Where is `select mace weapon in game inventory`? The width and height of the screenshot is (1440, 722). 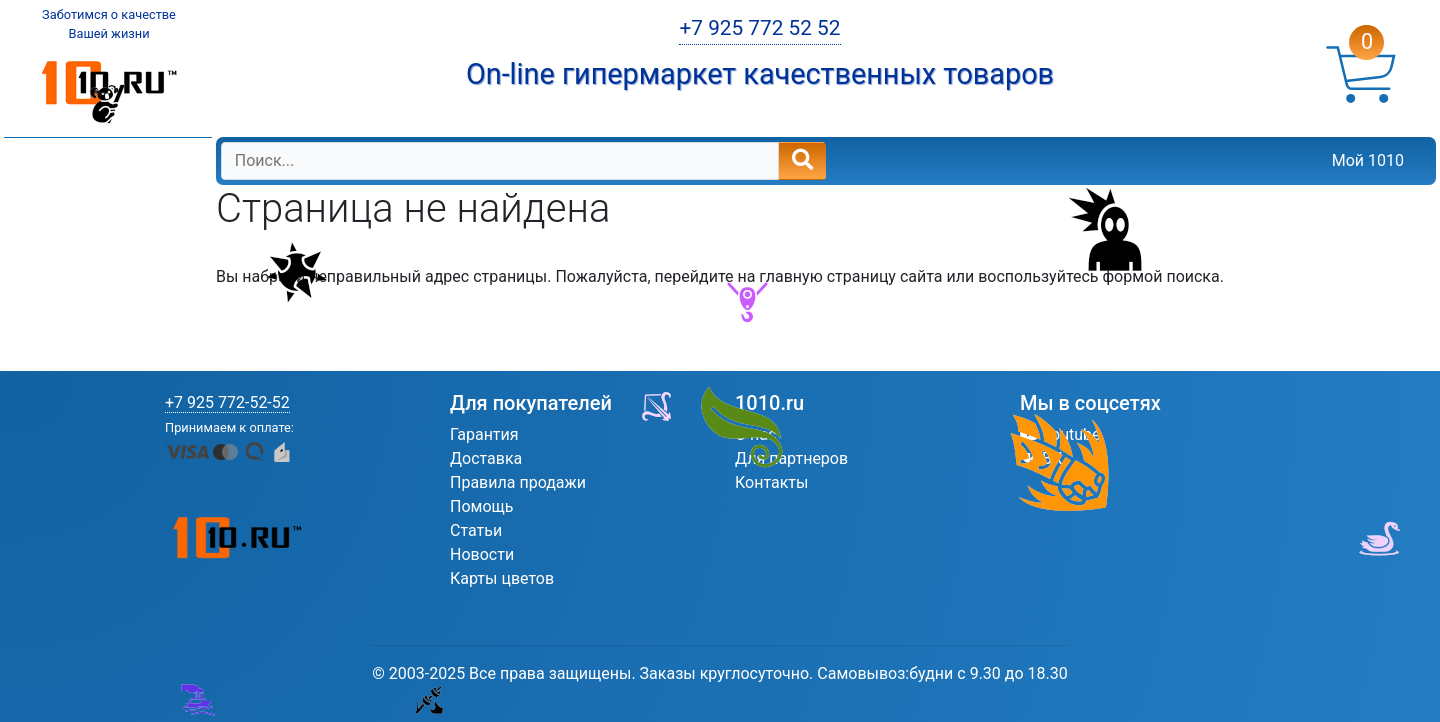 select mace weapon in game inventory is located at coordinates (296, 272).